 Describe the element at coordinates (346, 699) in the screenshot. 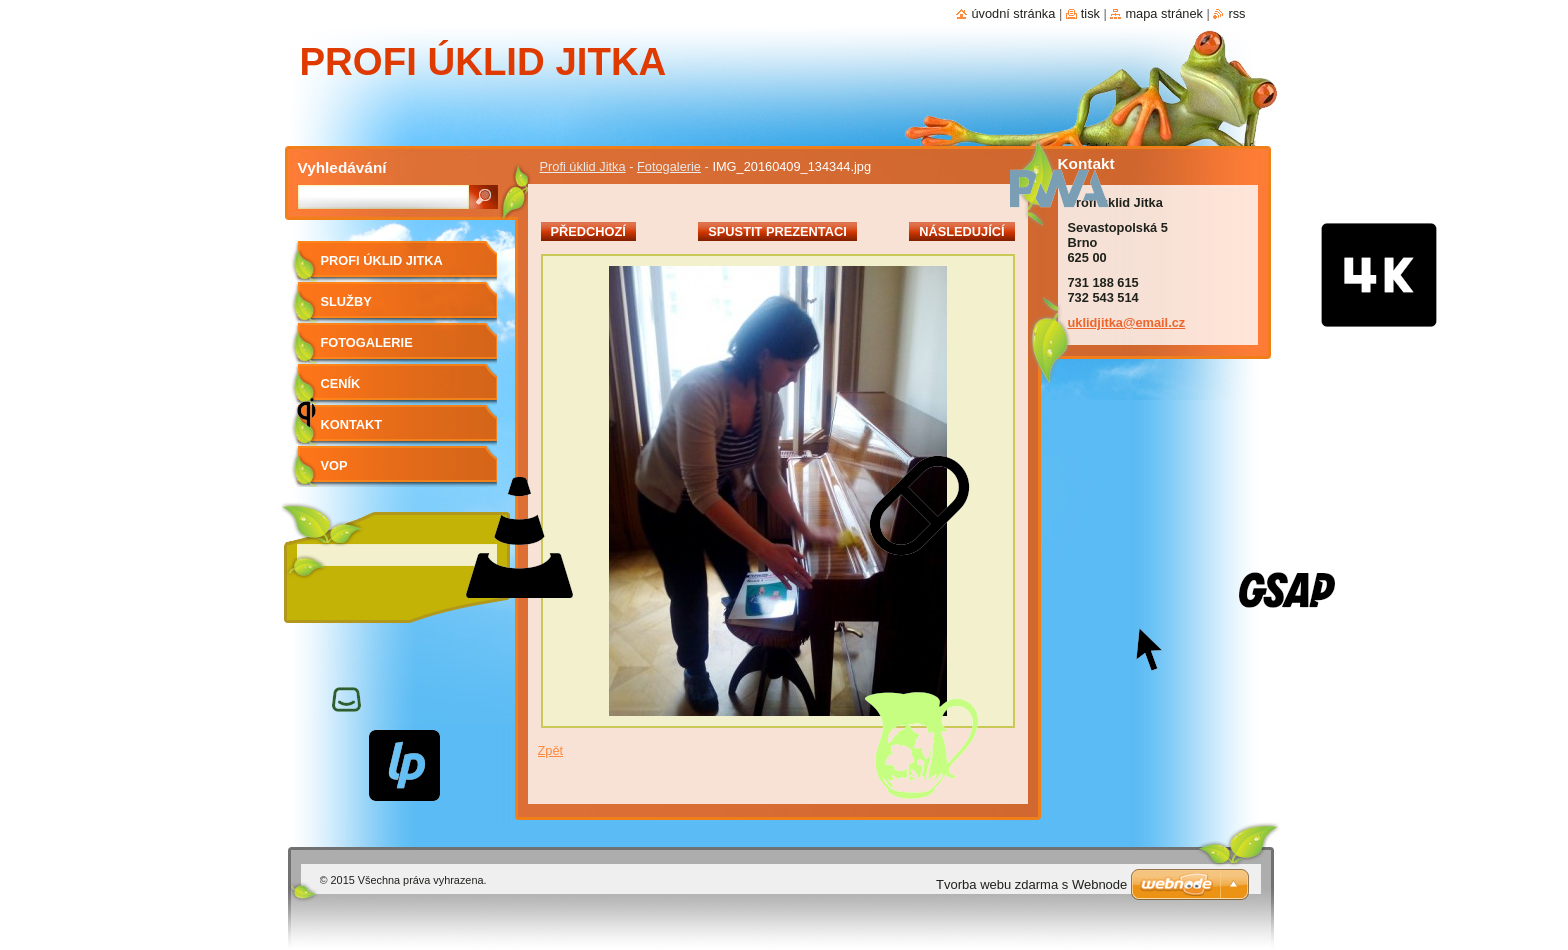

I see `open the Salla e-commerce platform` at that location.